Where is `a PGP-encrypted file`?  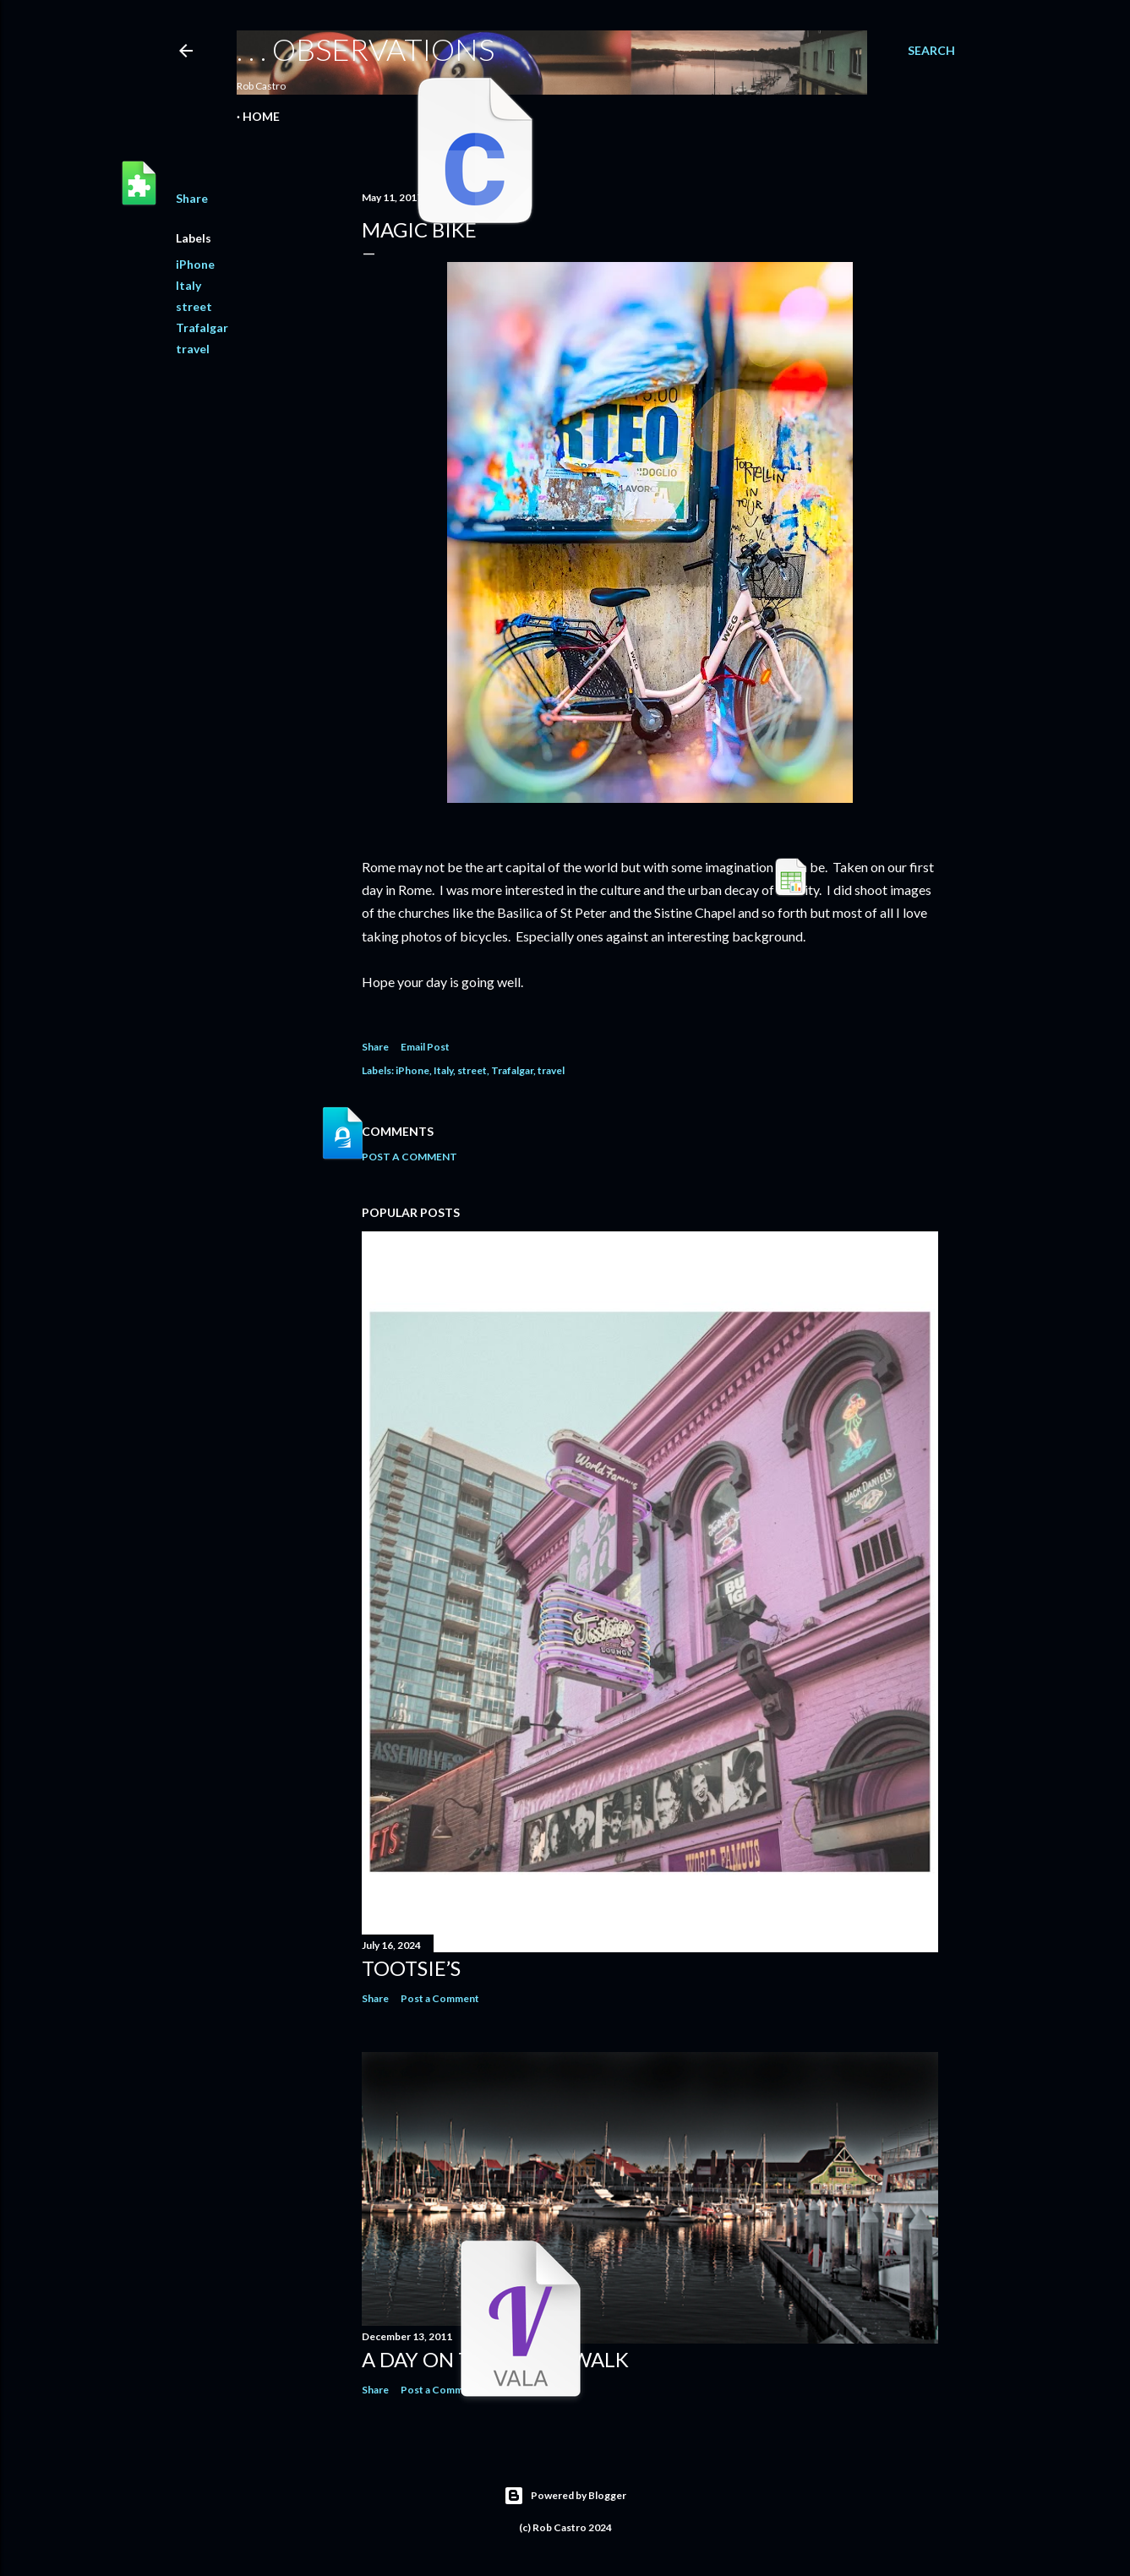
a PGP-encrypted file is located at coordinates (342, 1132).